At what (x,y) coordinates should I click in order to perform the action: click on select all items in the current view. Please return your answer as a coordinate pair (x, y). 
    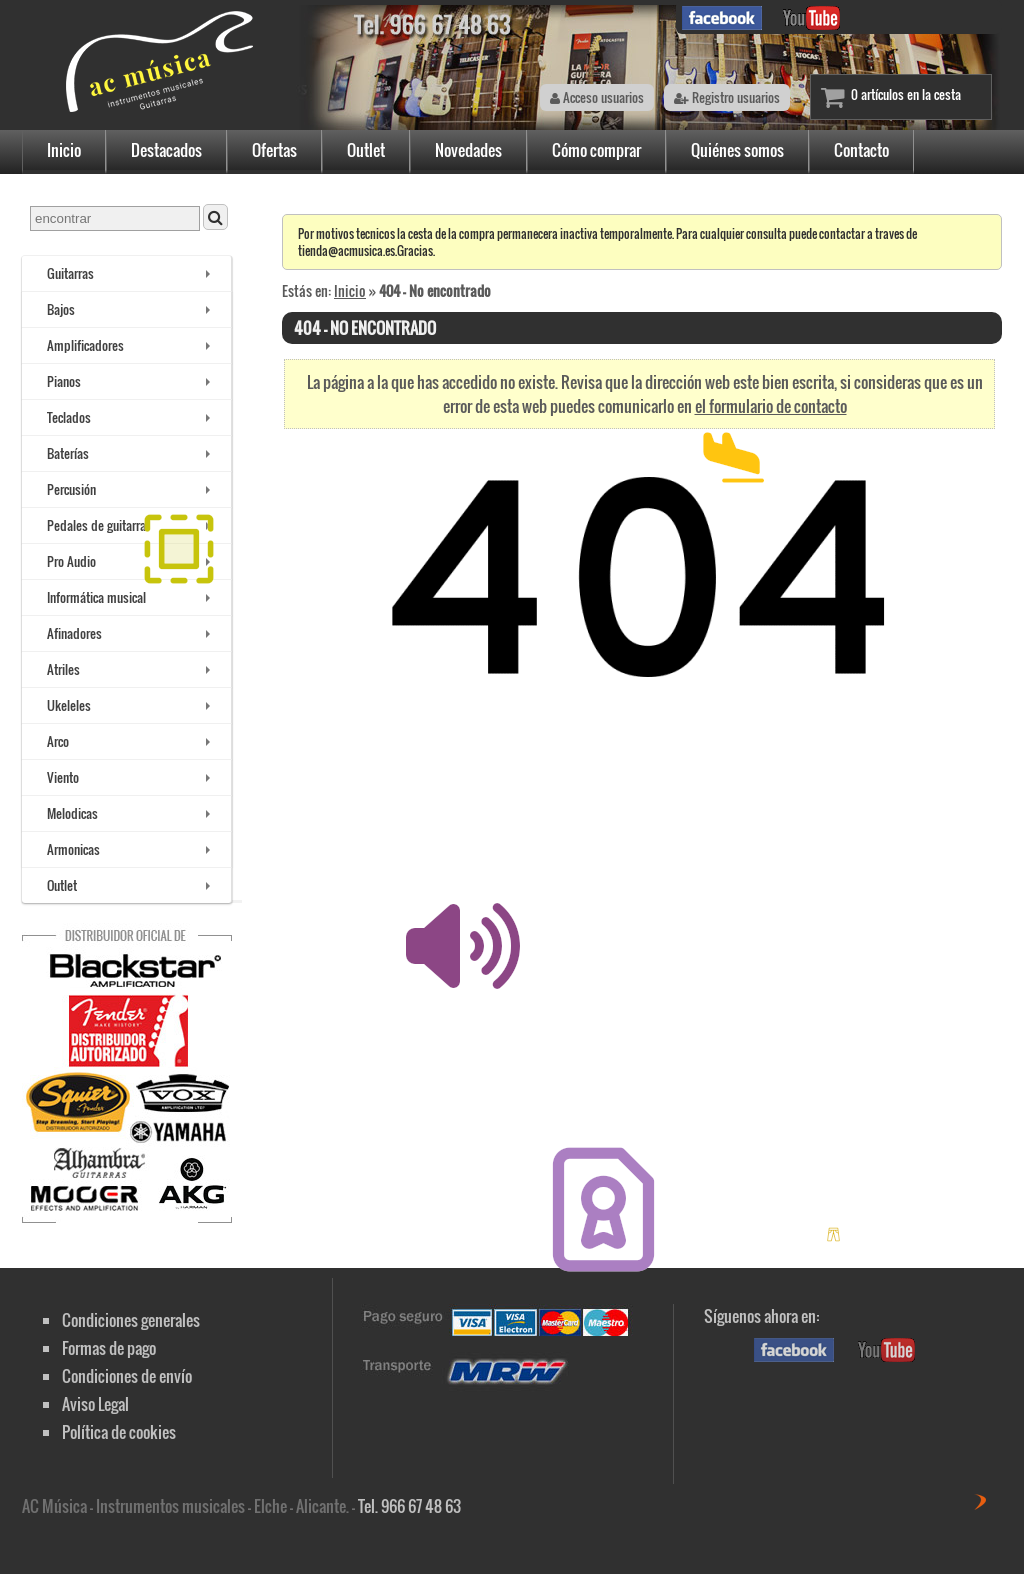
    Looking at the image, I should click on (179, 549).